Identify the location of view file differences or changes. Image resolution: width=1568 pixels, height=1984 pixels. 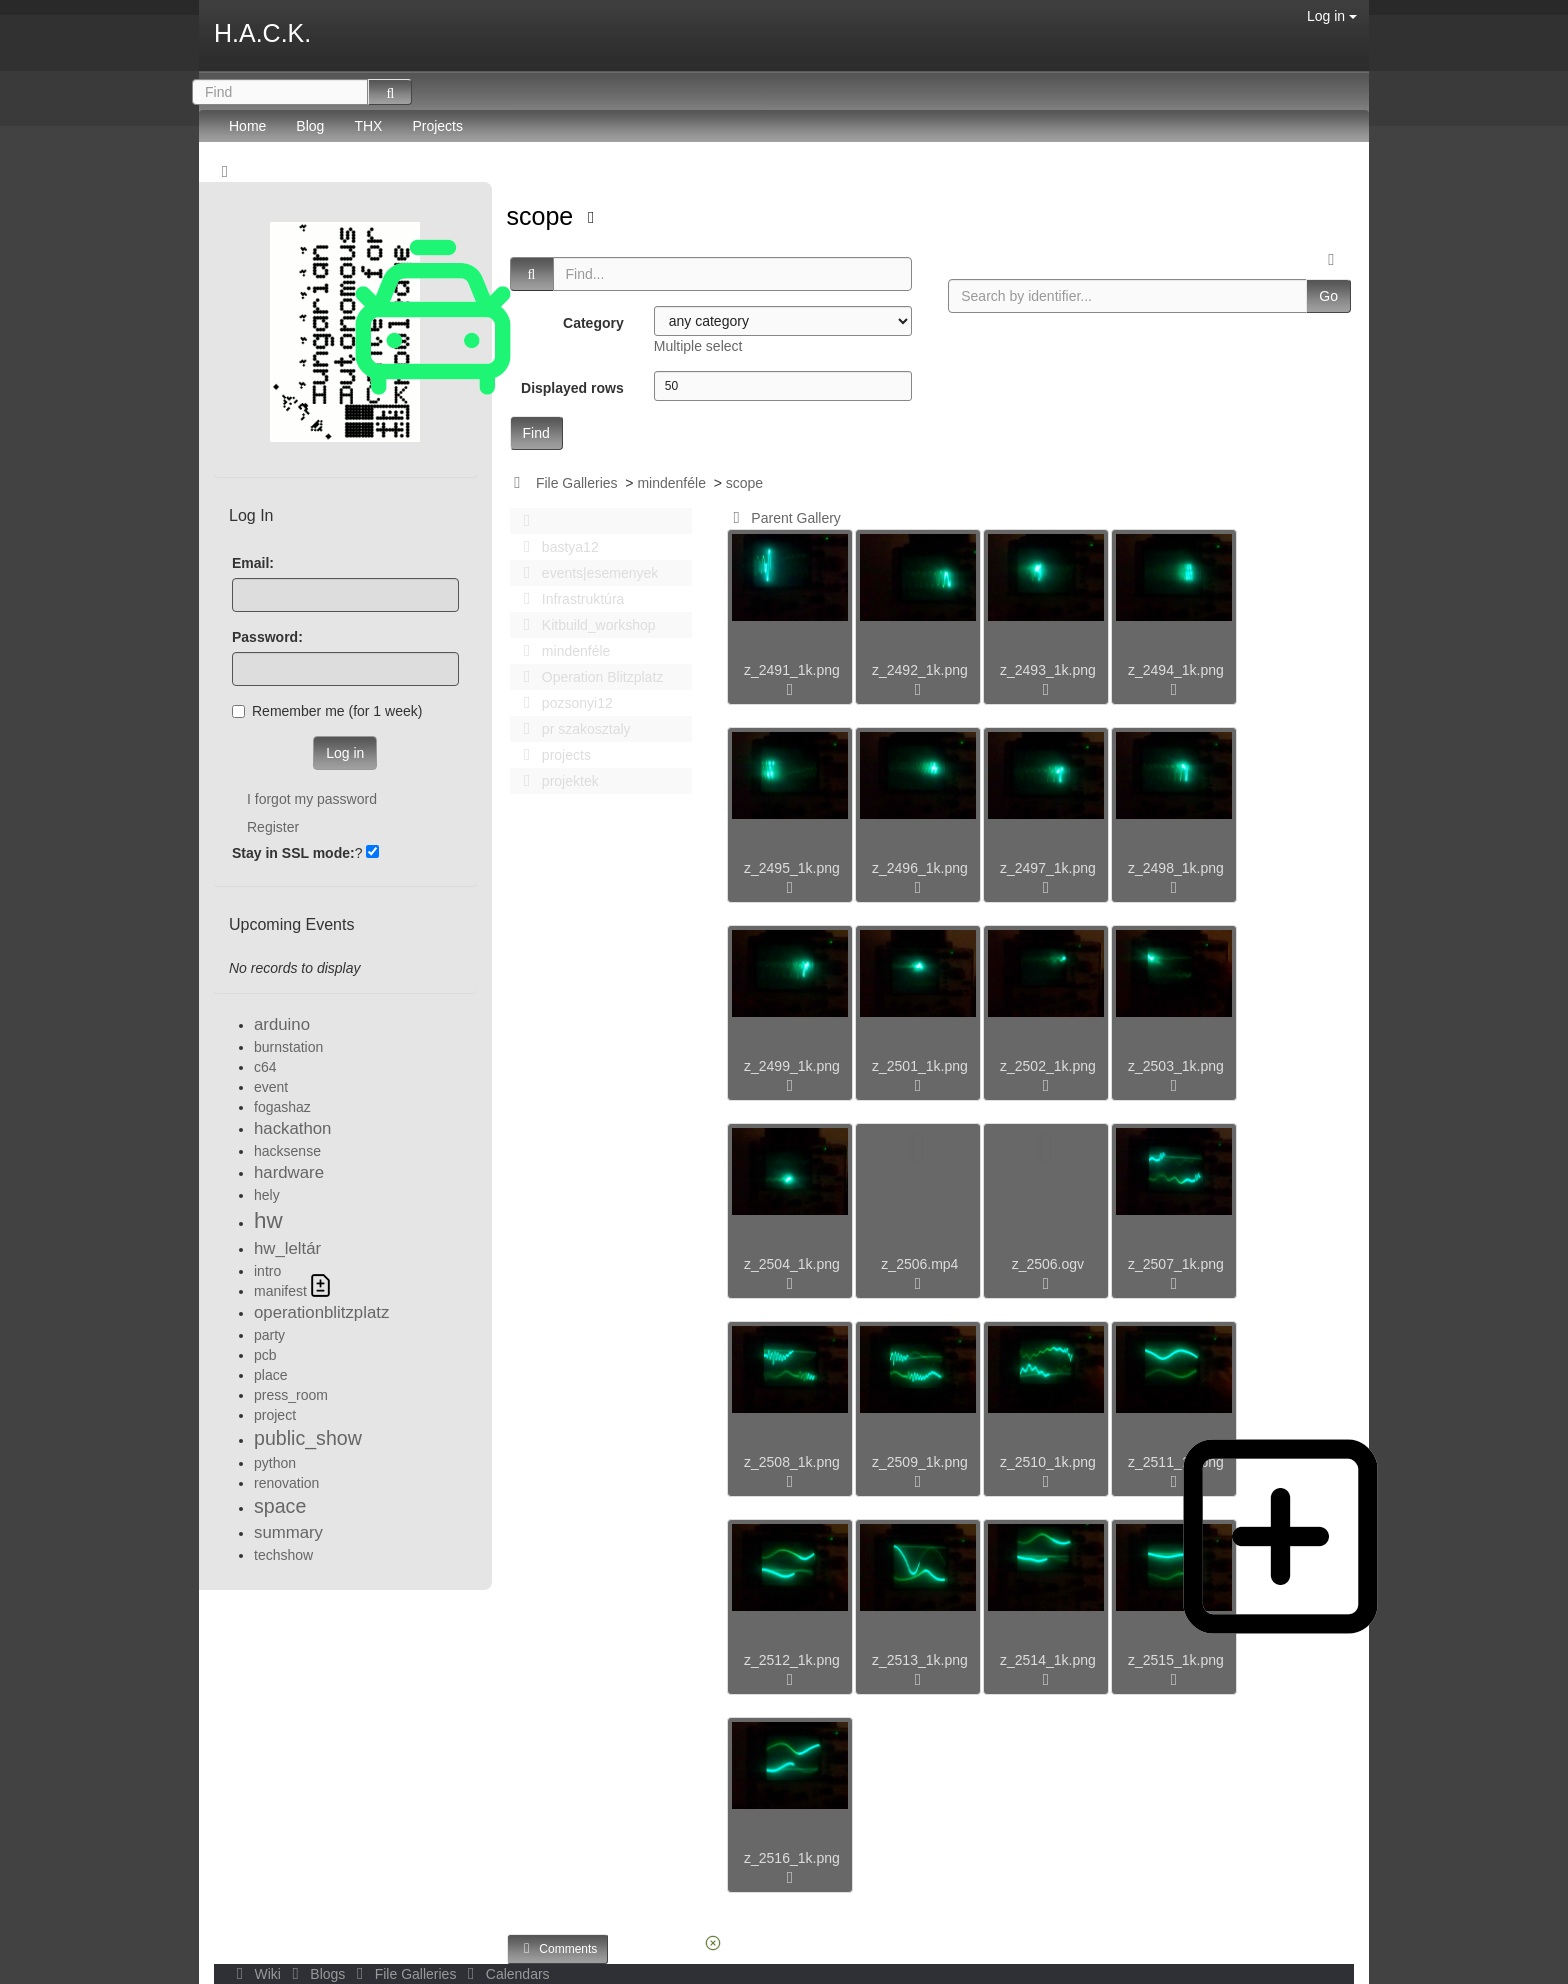
(320, 1285).